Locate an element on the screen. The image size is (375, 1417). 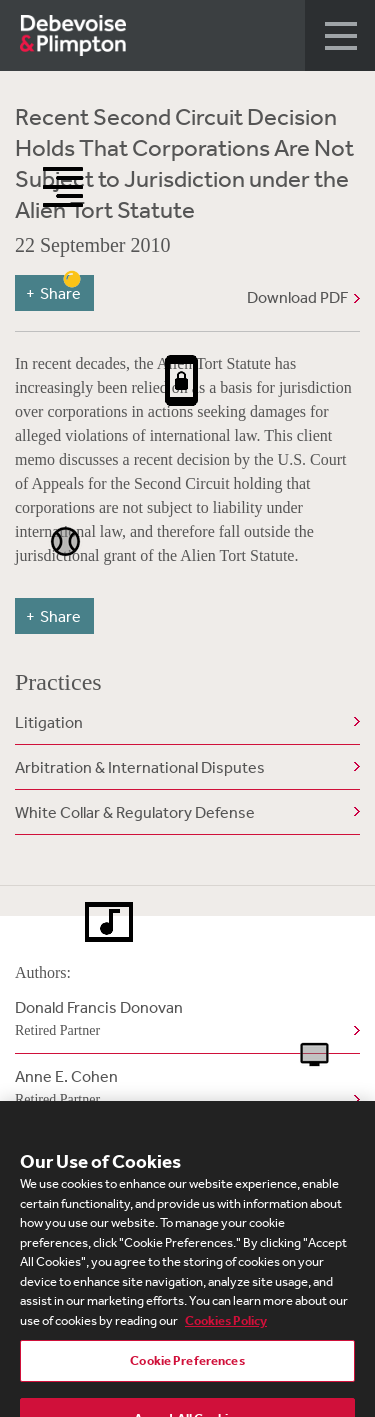
access personal video content is located at coordinates (314, 1054).